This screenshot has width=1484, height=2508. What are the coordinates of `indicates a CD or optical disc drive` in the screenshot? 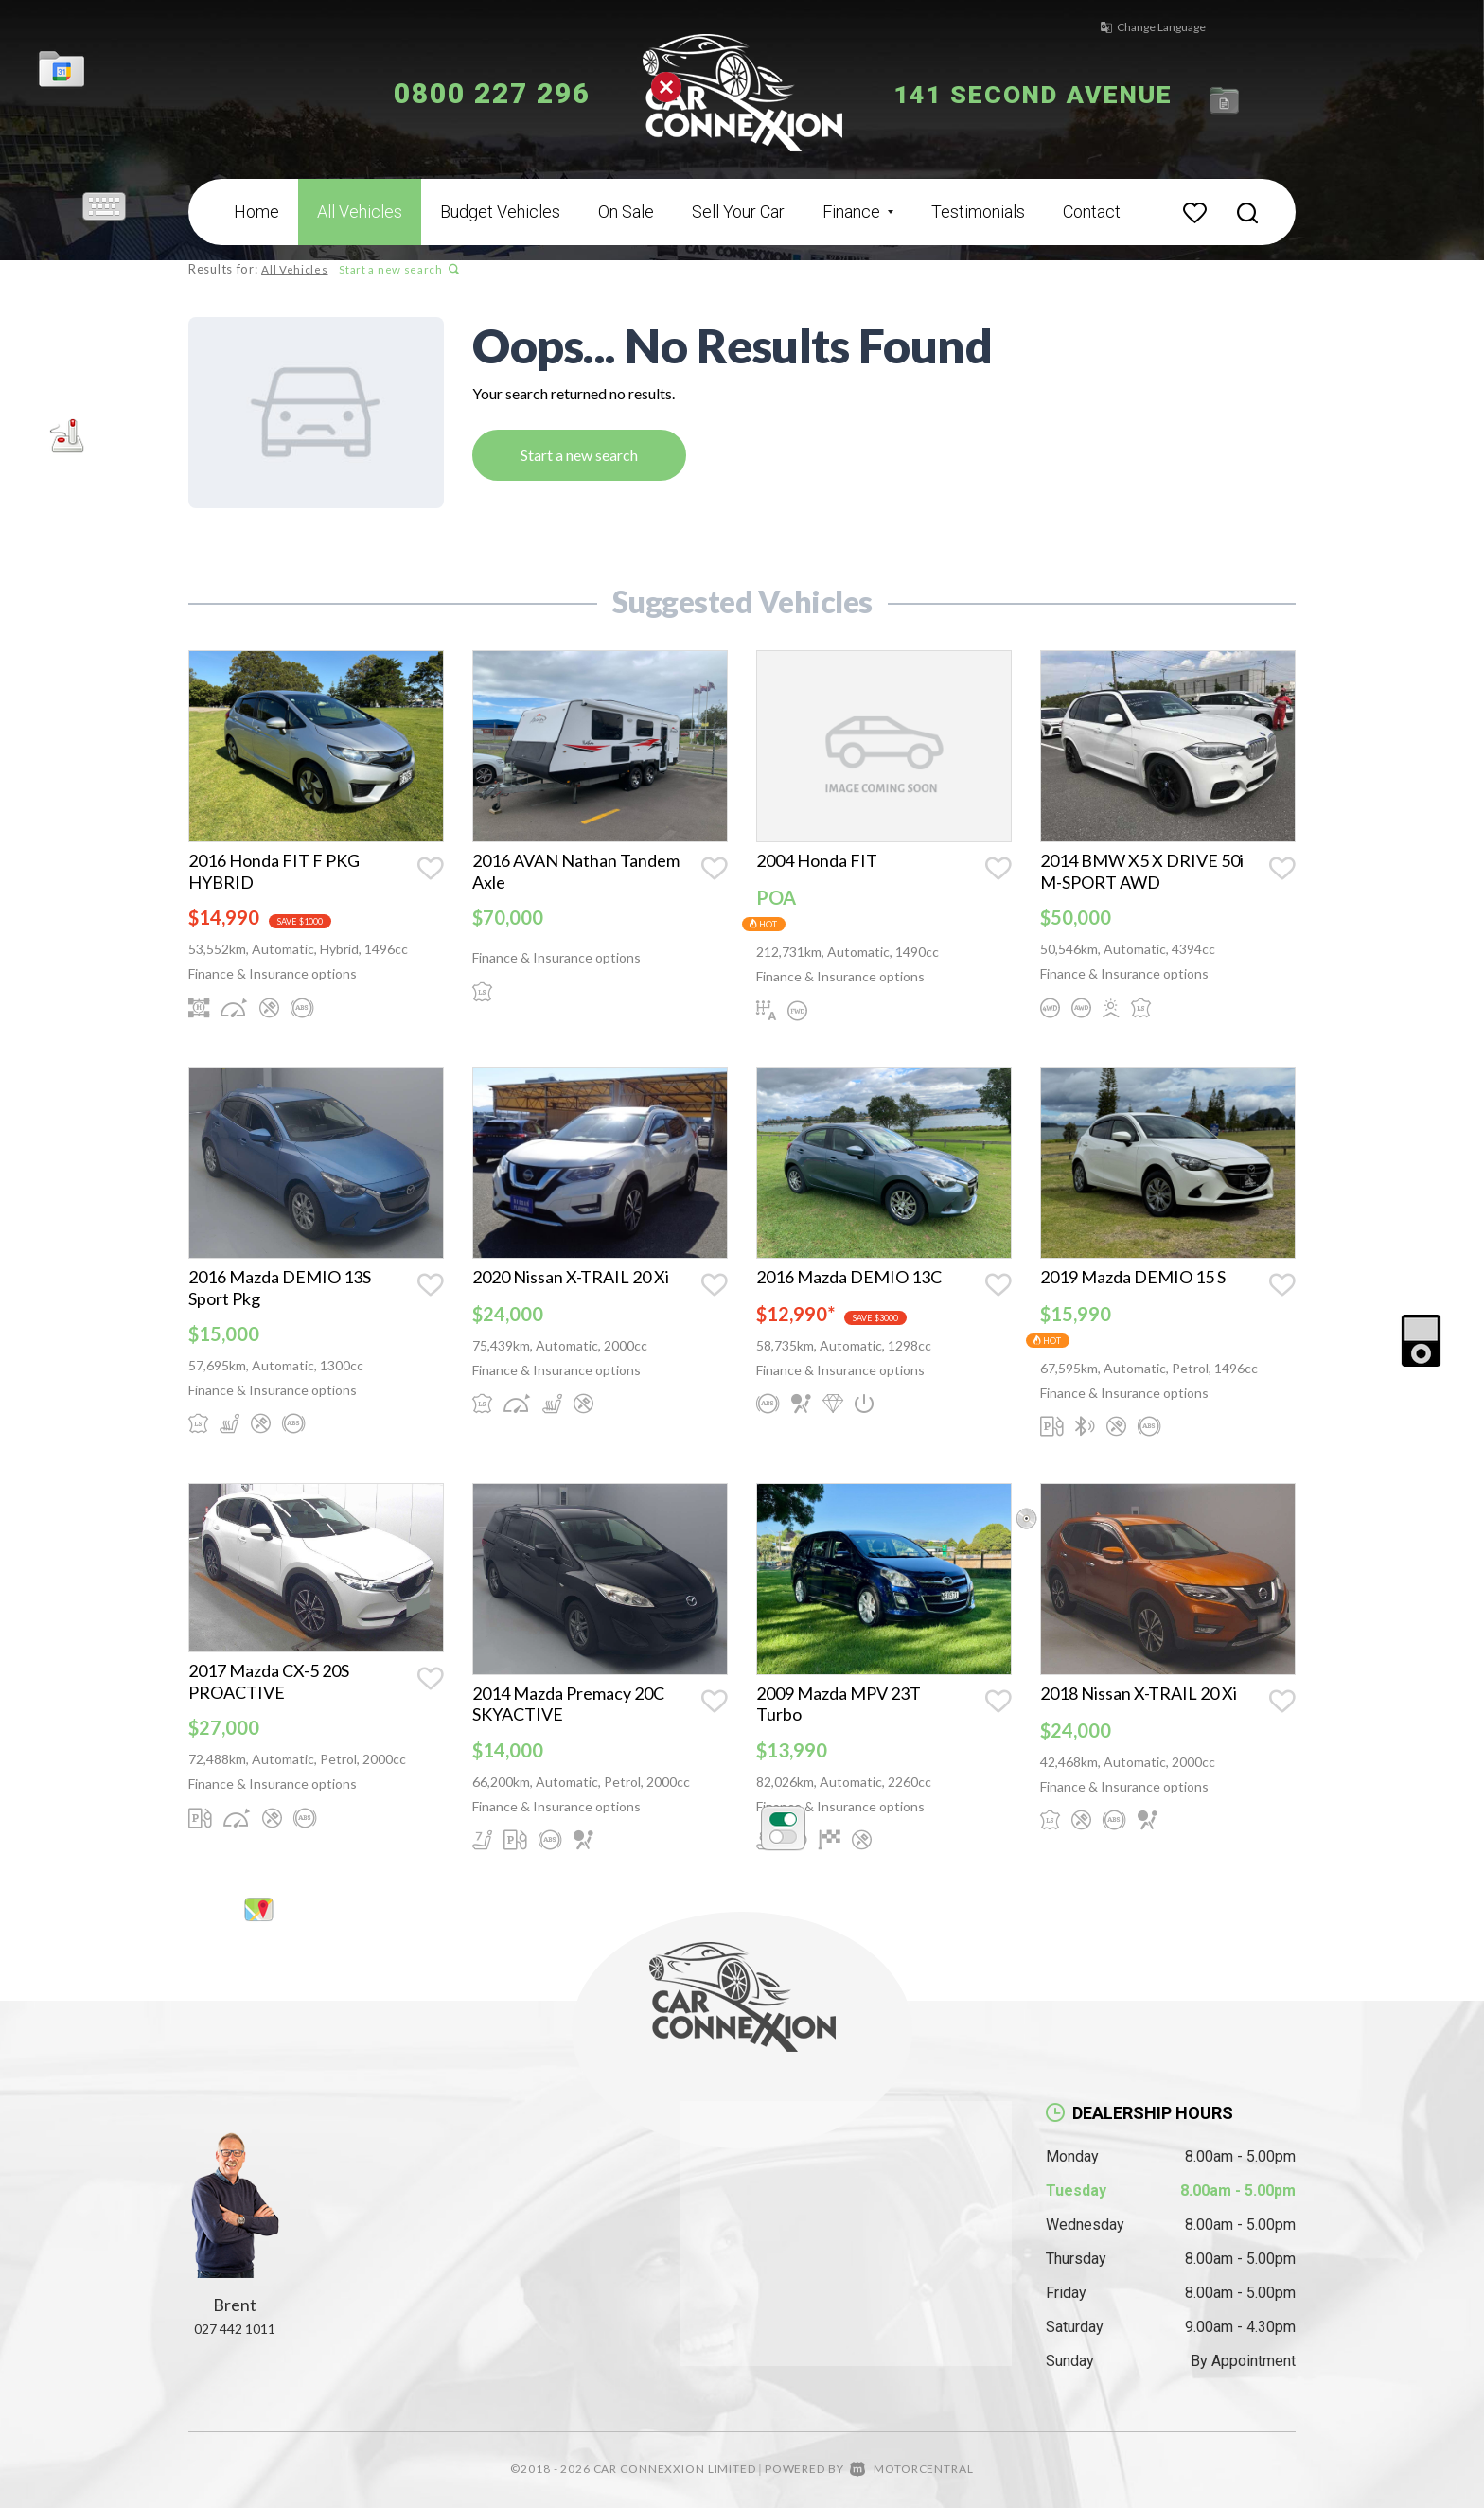 It's located at (1026, 1518).